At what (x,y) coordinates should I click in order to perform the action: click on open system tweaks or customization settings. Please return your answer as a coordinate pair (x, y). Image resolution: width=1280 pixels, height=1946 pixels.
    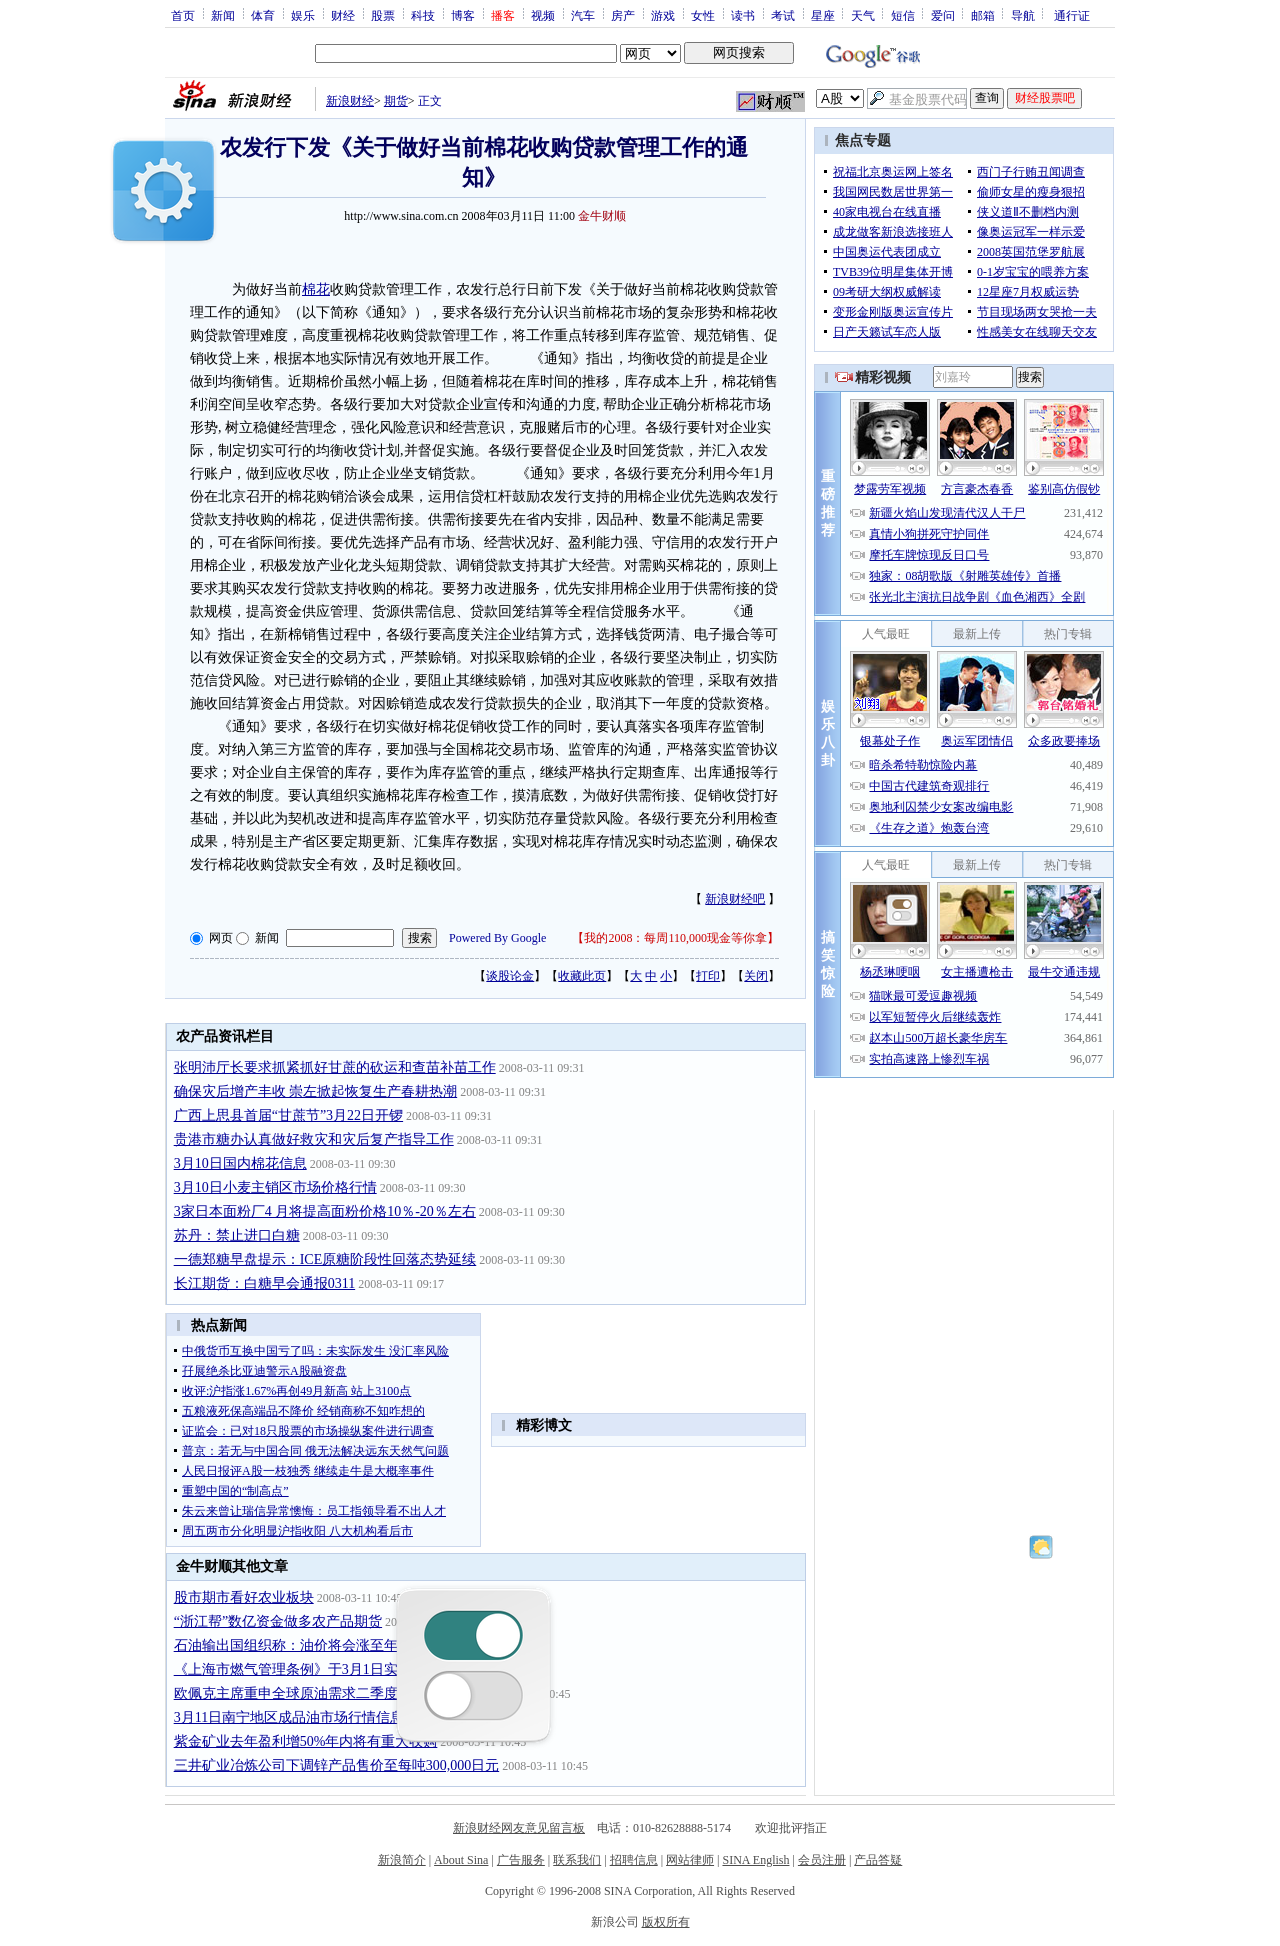
    Looking at the image, I should click on (902, 910).